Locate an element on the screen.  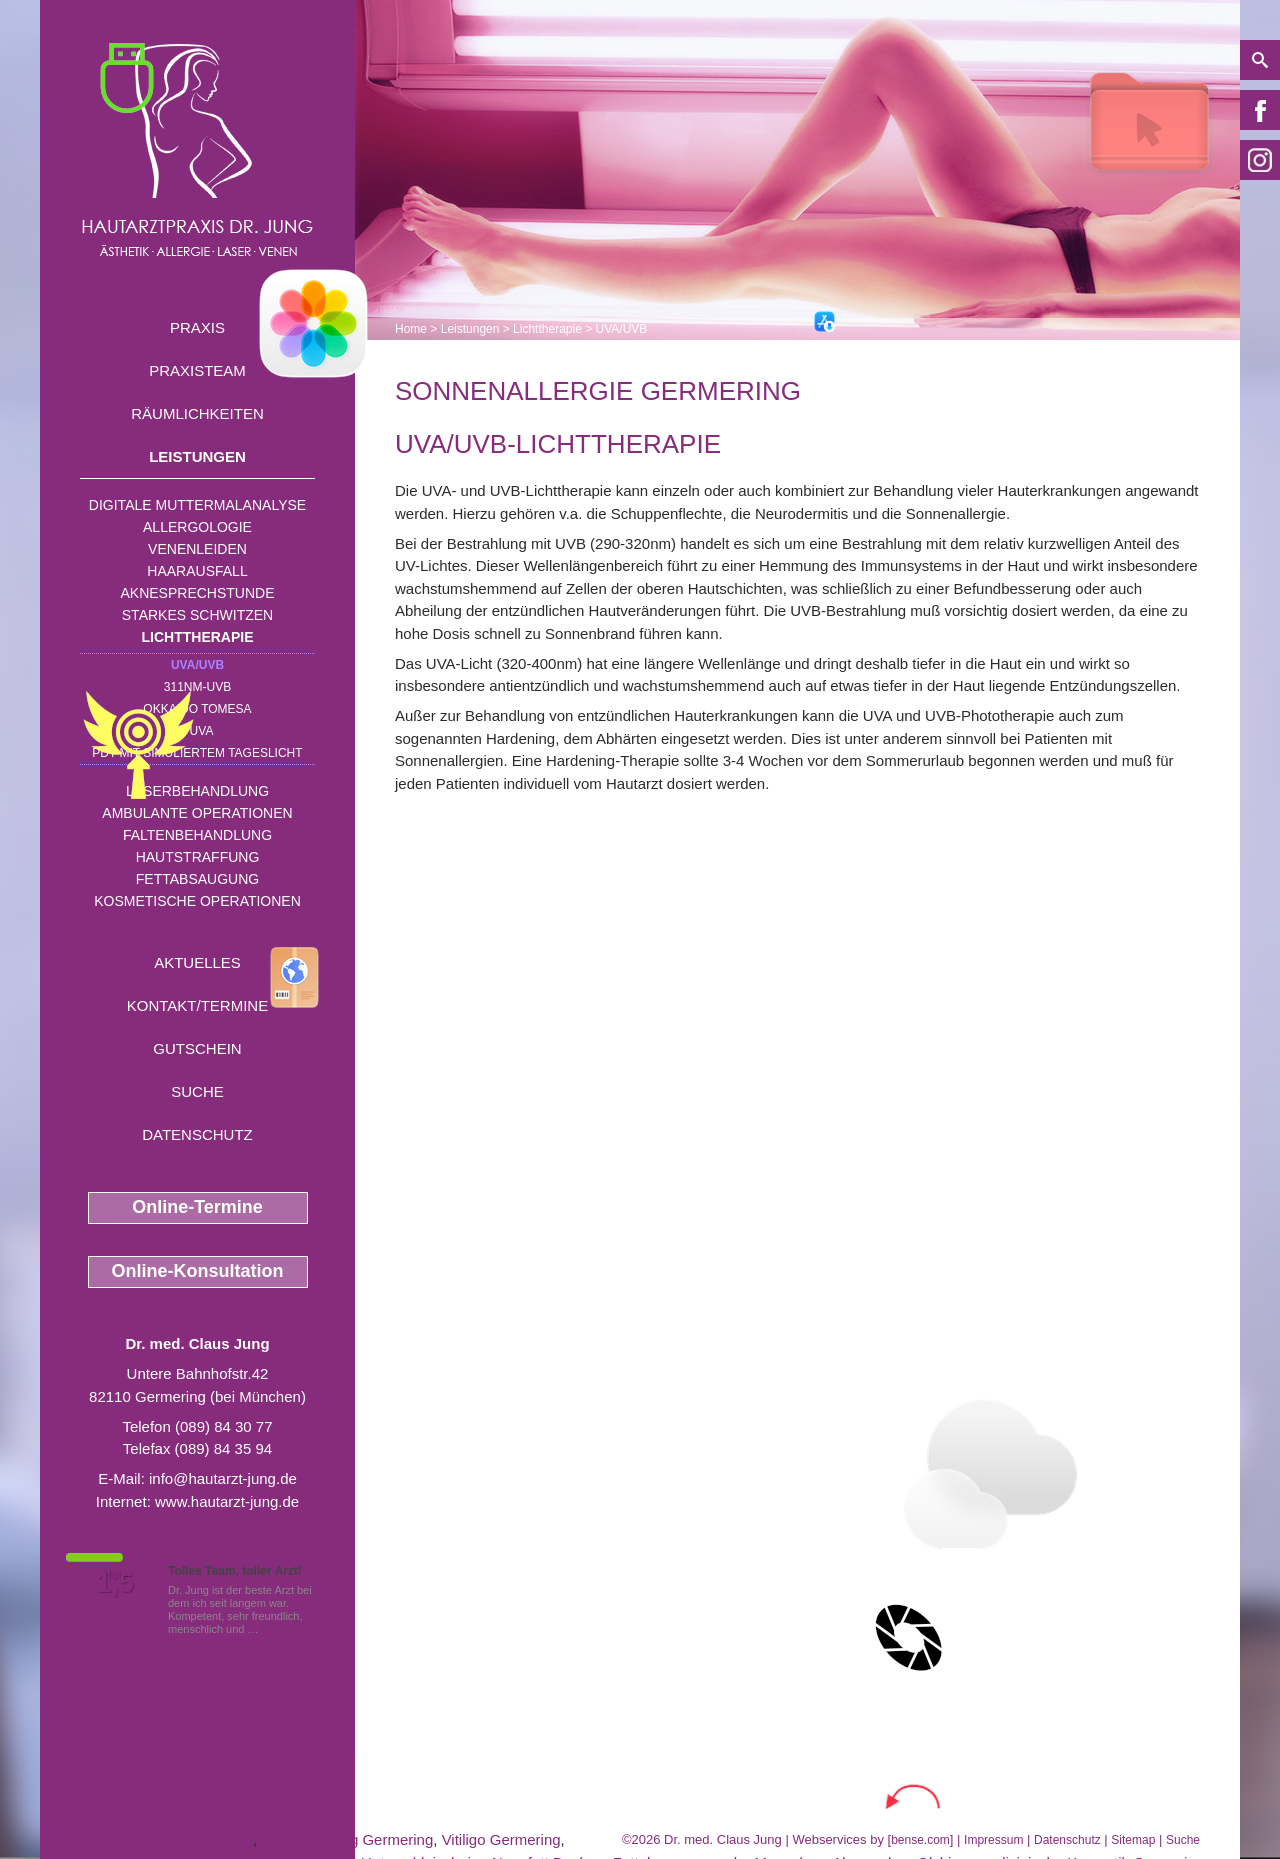
open krusader file manager with root privileges is located at coordinates (1149, 121).